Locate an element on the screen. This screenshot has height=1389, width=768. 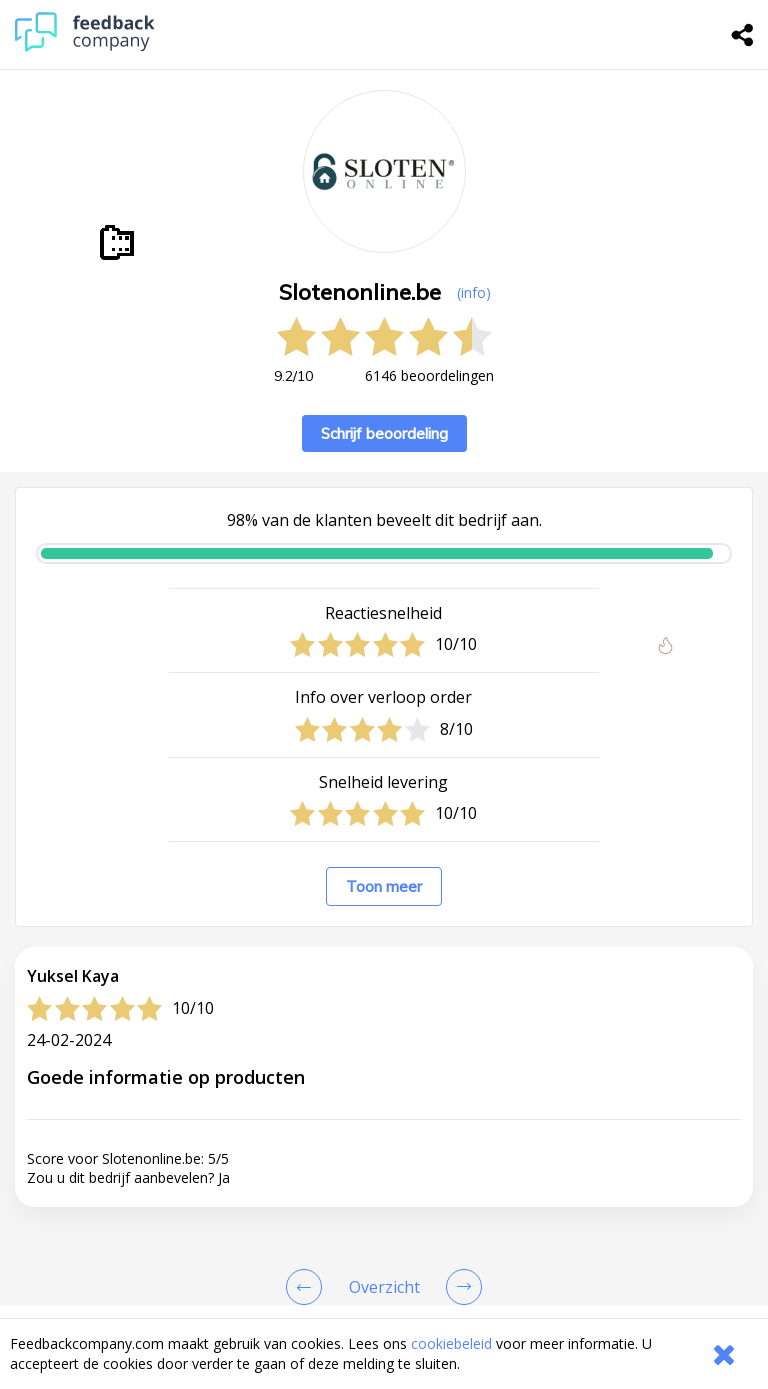
view hot or trending content is located at coordinates (665, 645).